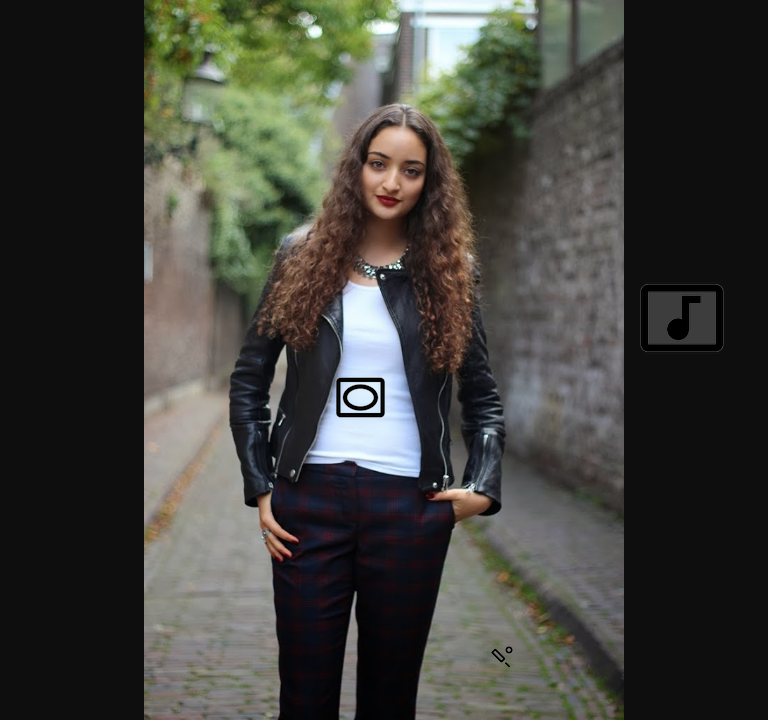  What do you see at coordinates (360, 397) in the screenshot?
I see `apply vignette effect to photo` at bounding box center [360, 397].